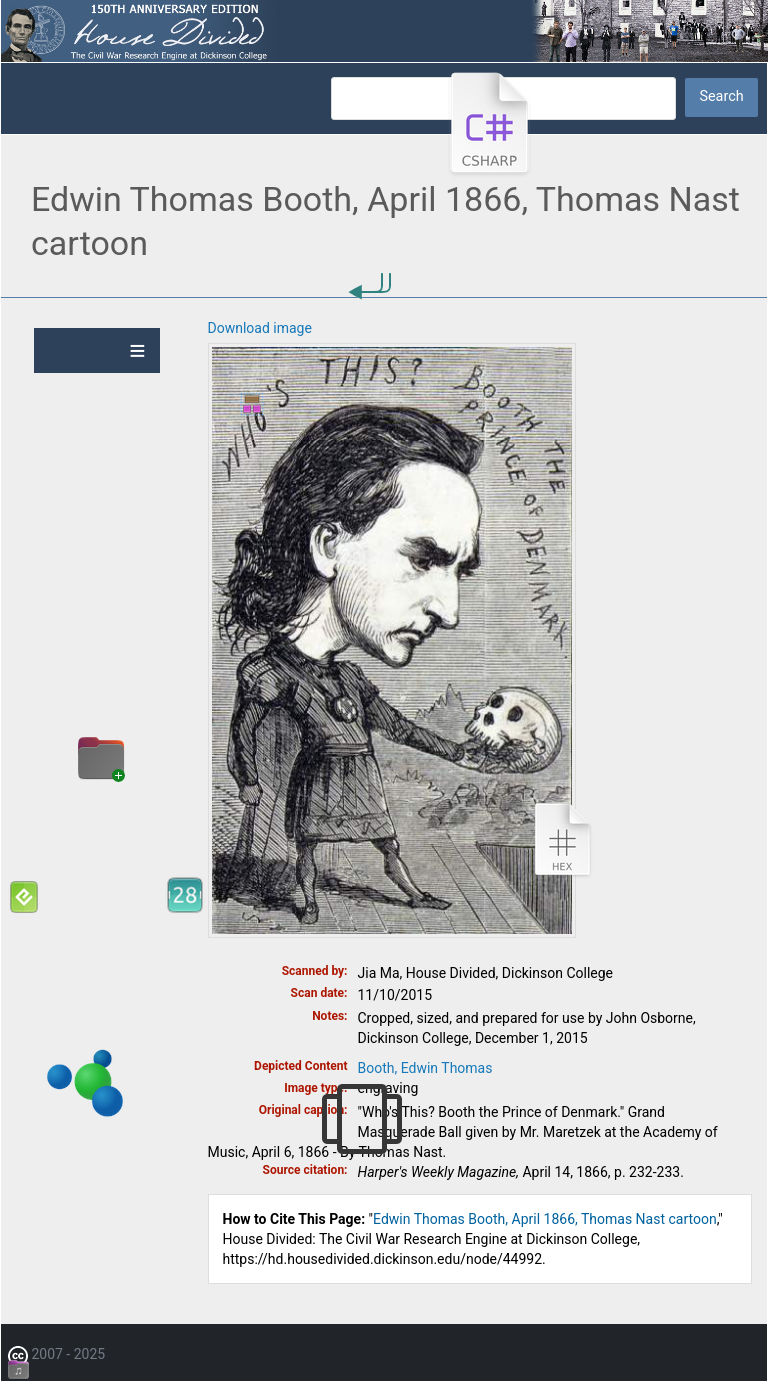 This screenshot has width=768, height=1382. What do you see at coordinates (252, 404) in the screenshot?
I see `select all items in the current view` at bounding box center [252, 404].